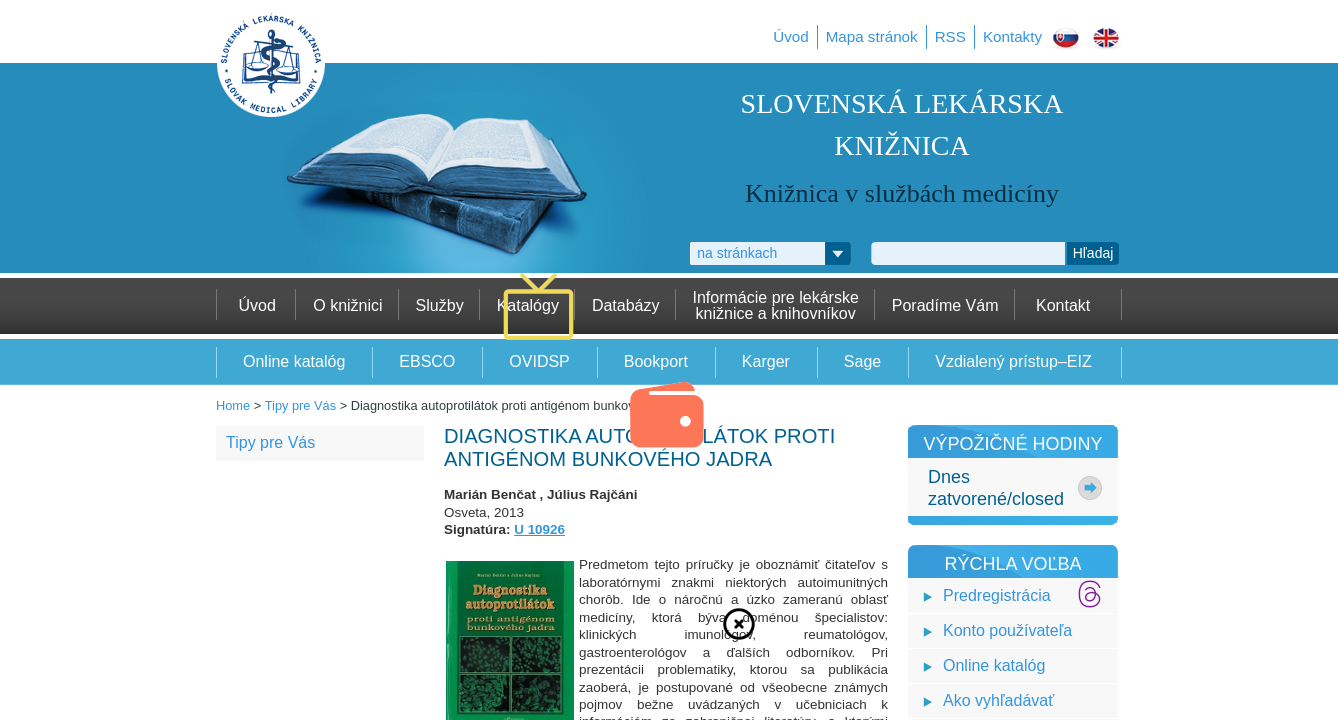 This screenshot has width=1338, height=720. I want to click on access tv or video streaming content, so click(538, 310).